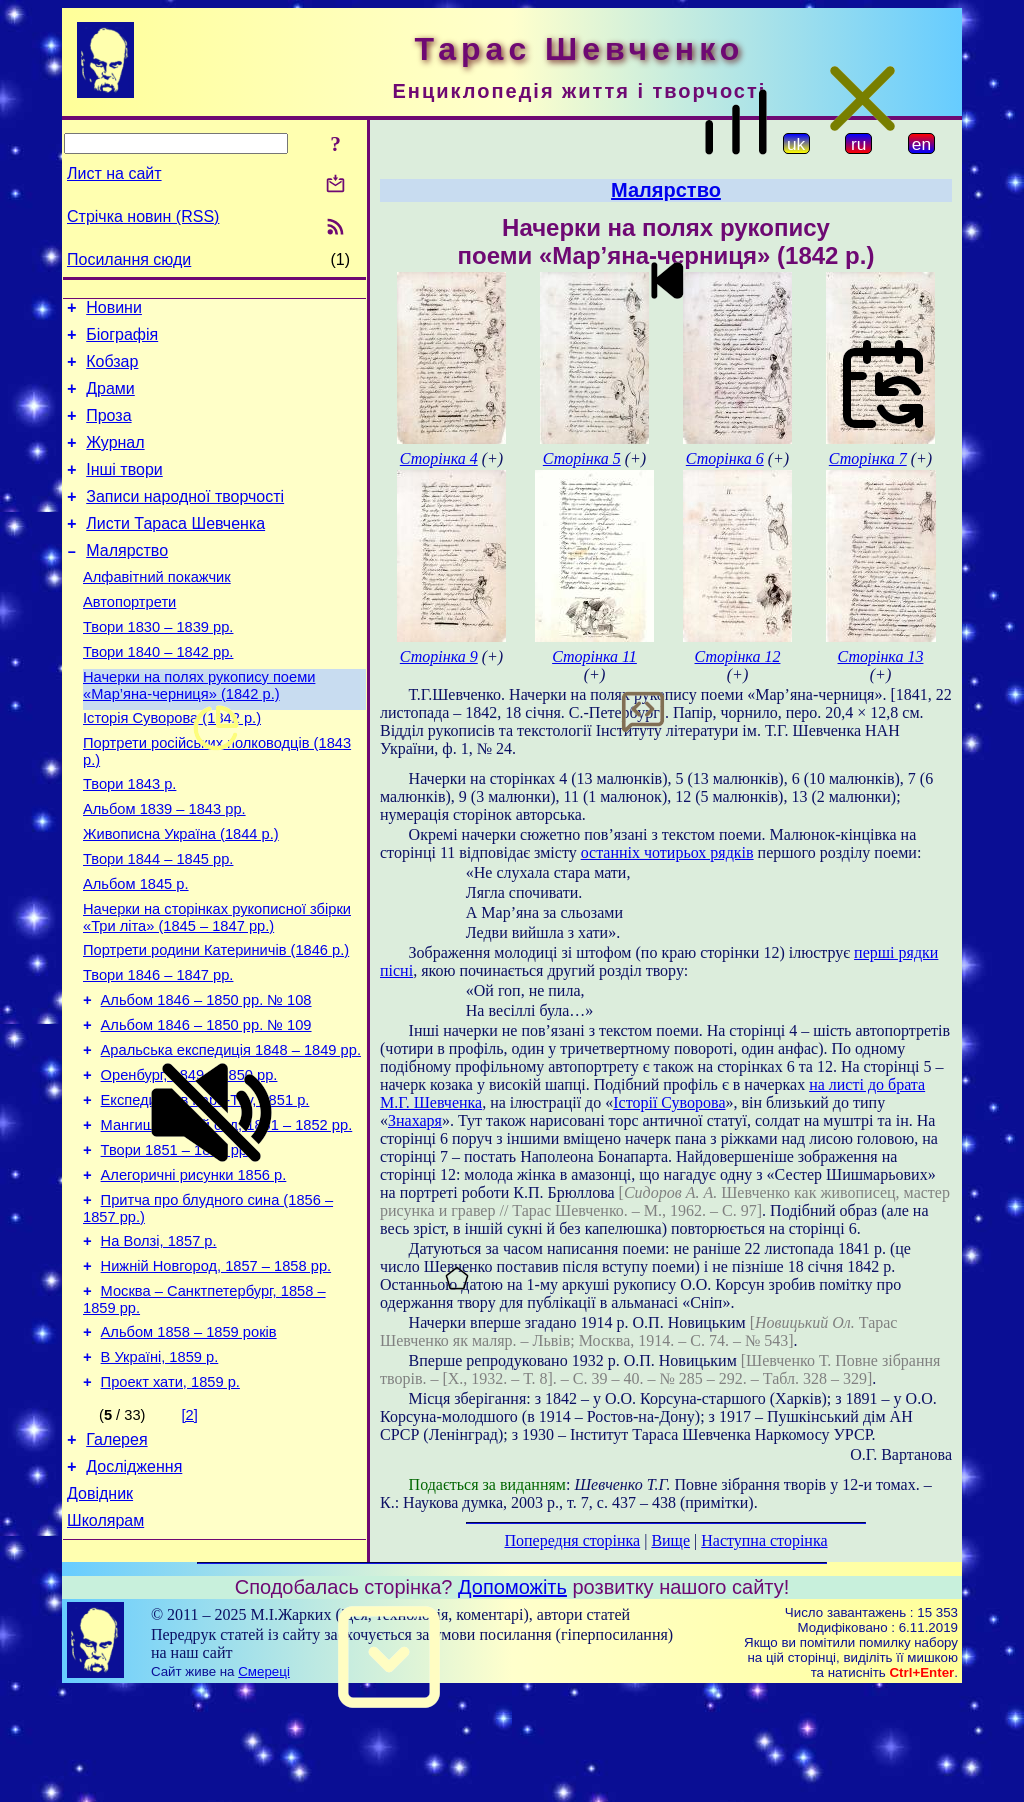  What do you see at coordinates (389, 1657) in the screenshot?
I see `expand content or reveal more options` at bounding box center [389, 1657].